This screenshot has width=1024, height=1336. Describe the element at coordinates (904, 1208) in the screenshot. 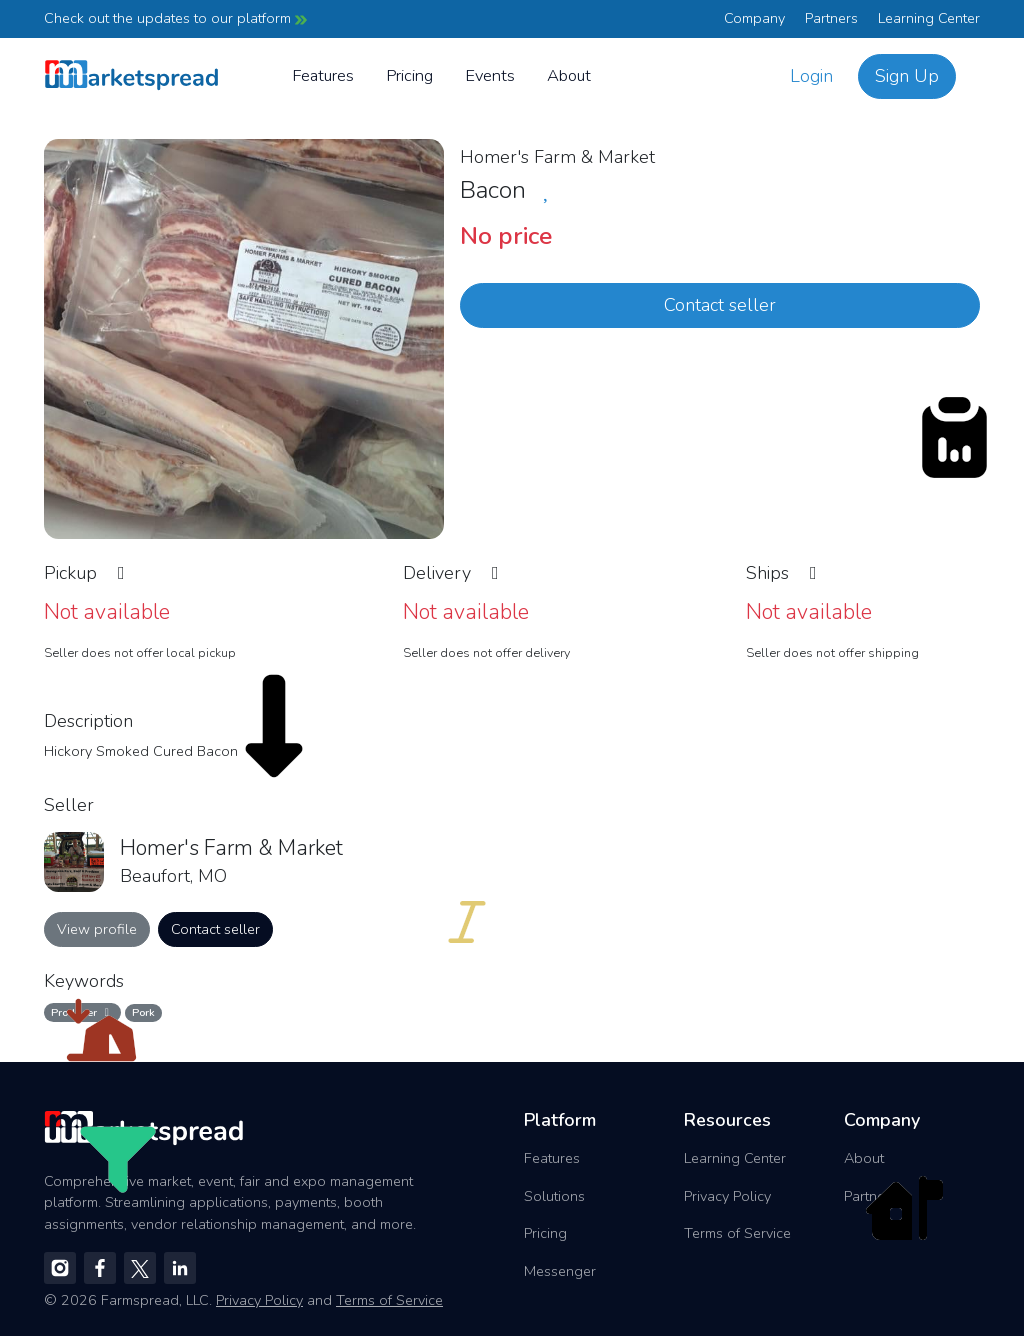

I see `view your home address or primary location` at that location.